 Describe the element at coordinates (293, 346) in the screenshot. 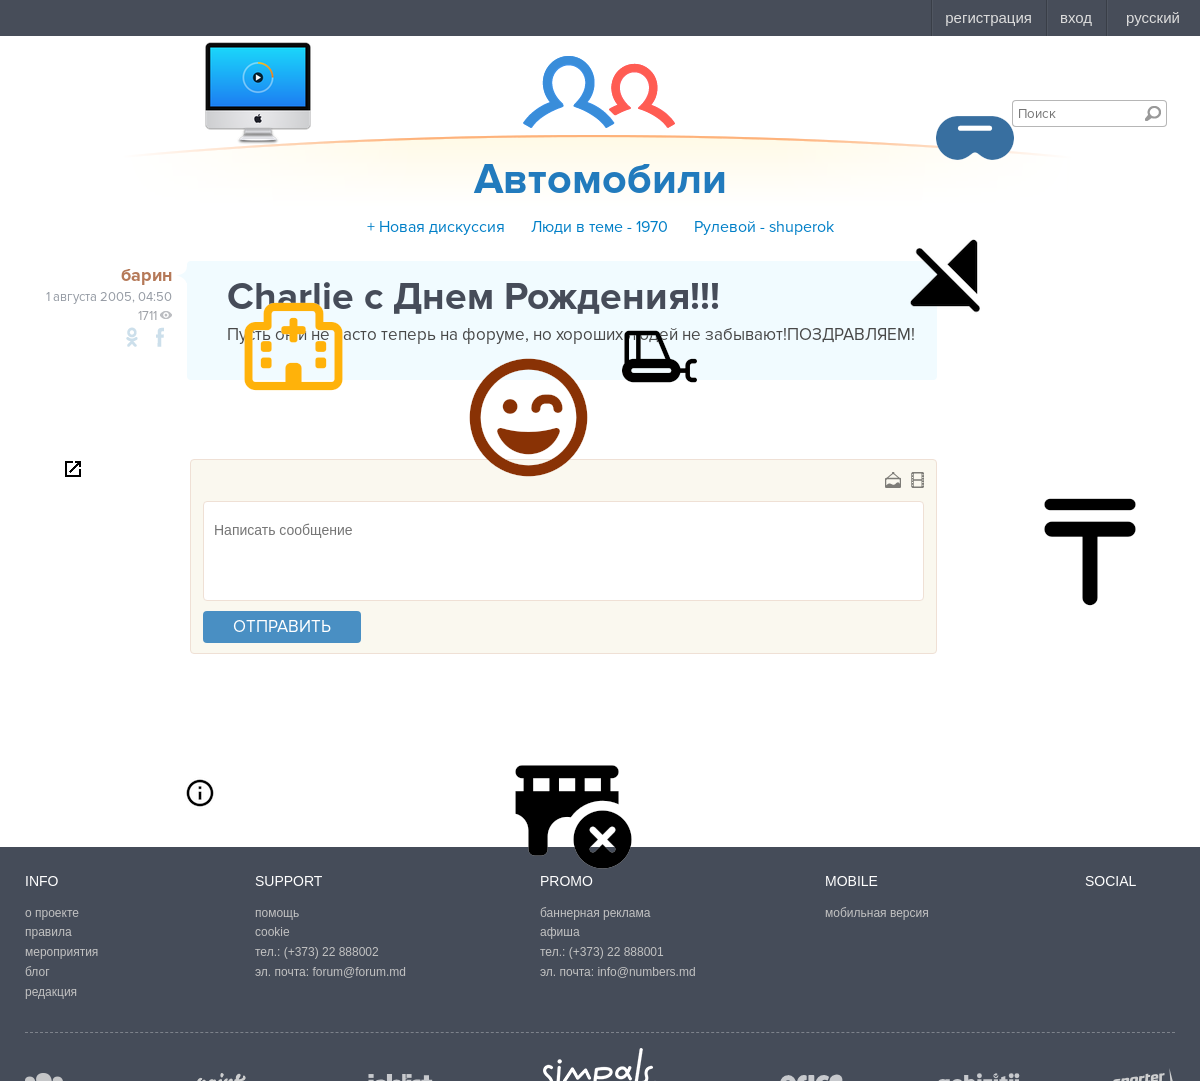

I see `view nearby hospitals or medical facilities` at that location.